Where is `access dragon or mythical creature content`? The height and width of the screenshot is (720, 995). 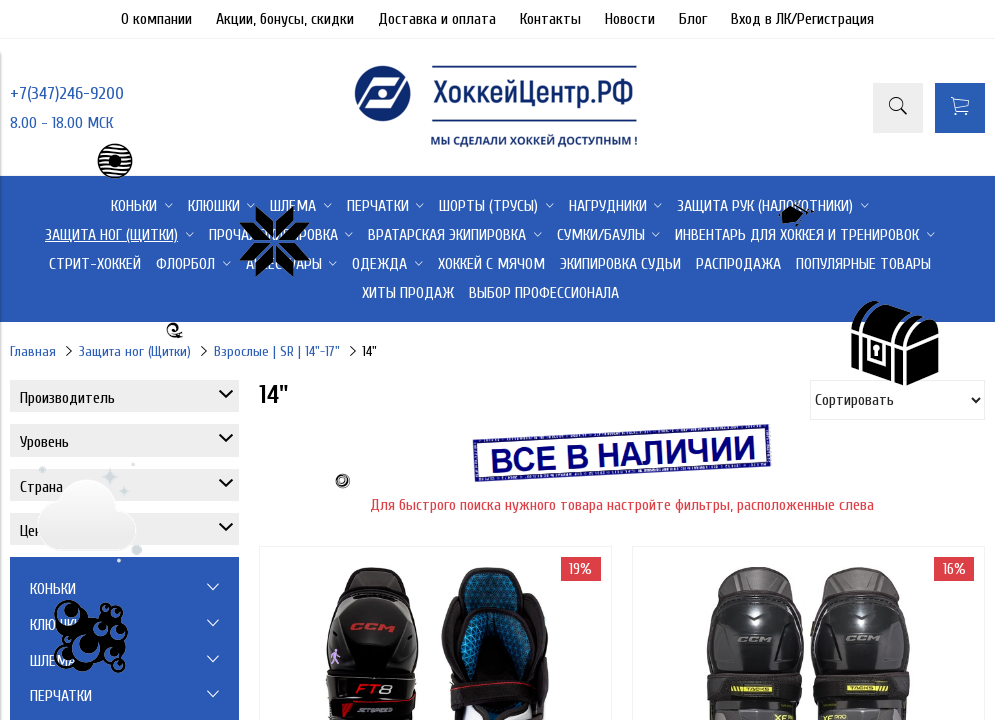 access dragon or mythical creature content is located at coordinates (174, 330).